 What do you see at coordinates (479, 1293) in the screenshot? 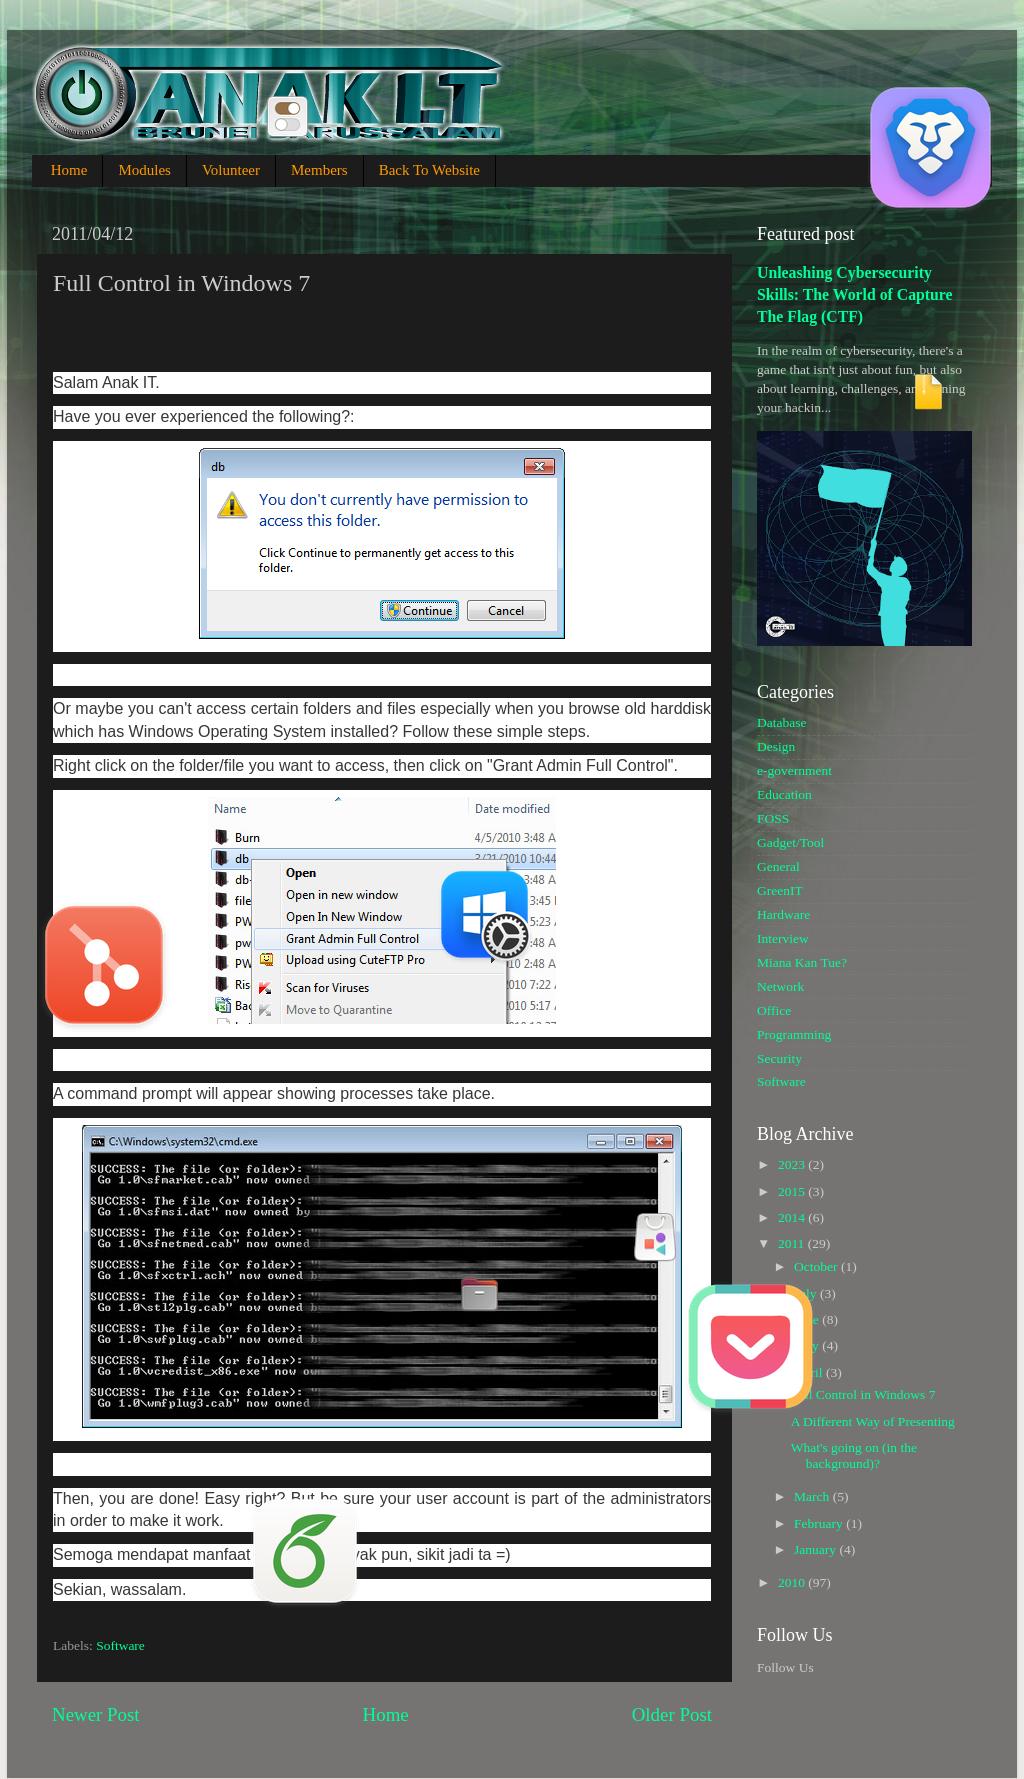
I see `open the file manager application` at bounding box center [479, 1293].